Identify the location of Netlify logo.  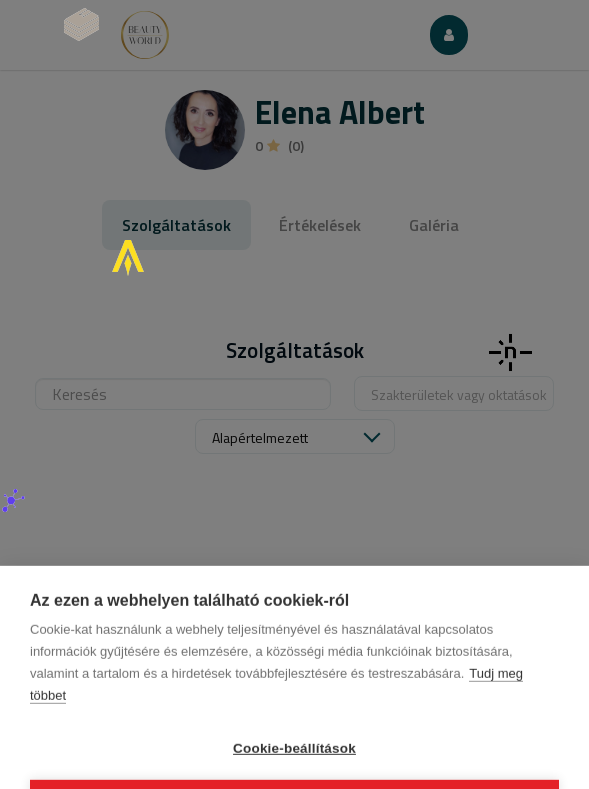
(510, 352).